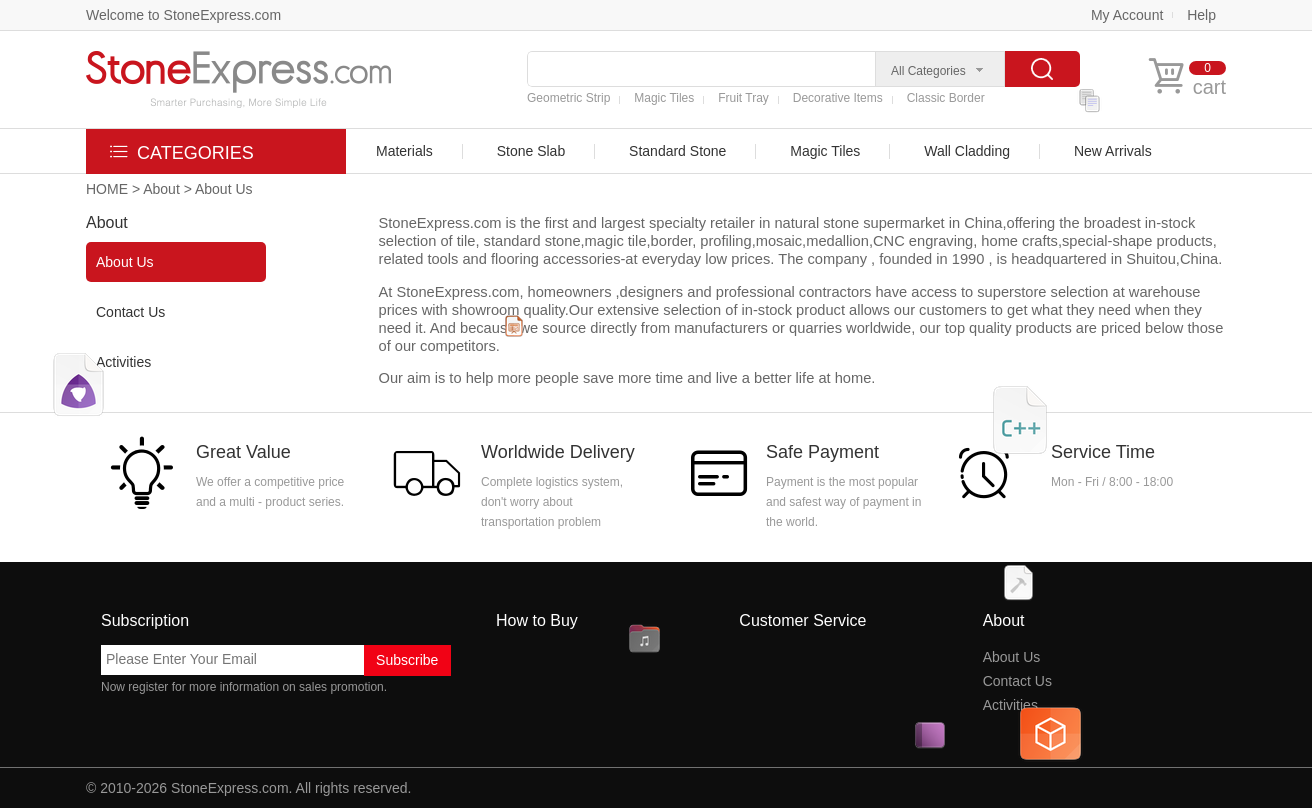 Image resolution: width=1312 pixels, height=808 pixels. What do you see at coordinates (1089, 100) in the screenshot?
I see `copy selected content to clipboard` at bounding box center [1089, 100].